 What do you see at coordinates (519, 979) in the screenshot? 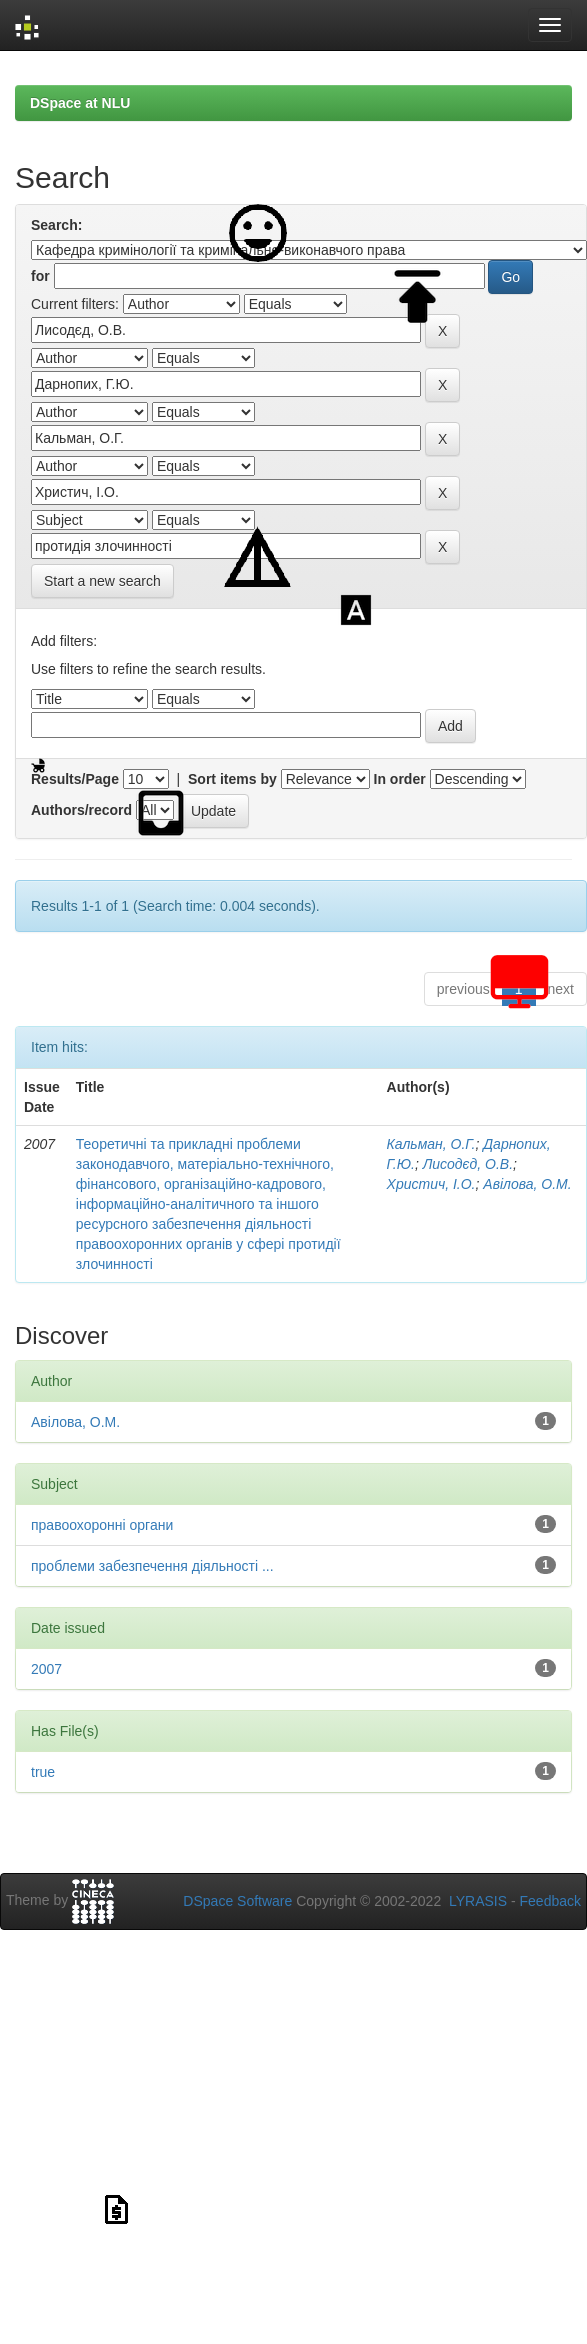
I see `switch to desktop view` at bounding box center [519, 979].